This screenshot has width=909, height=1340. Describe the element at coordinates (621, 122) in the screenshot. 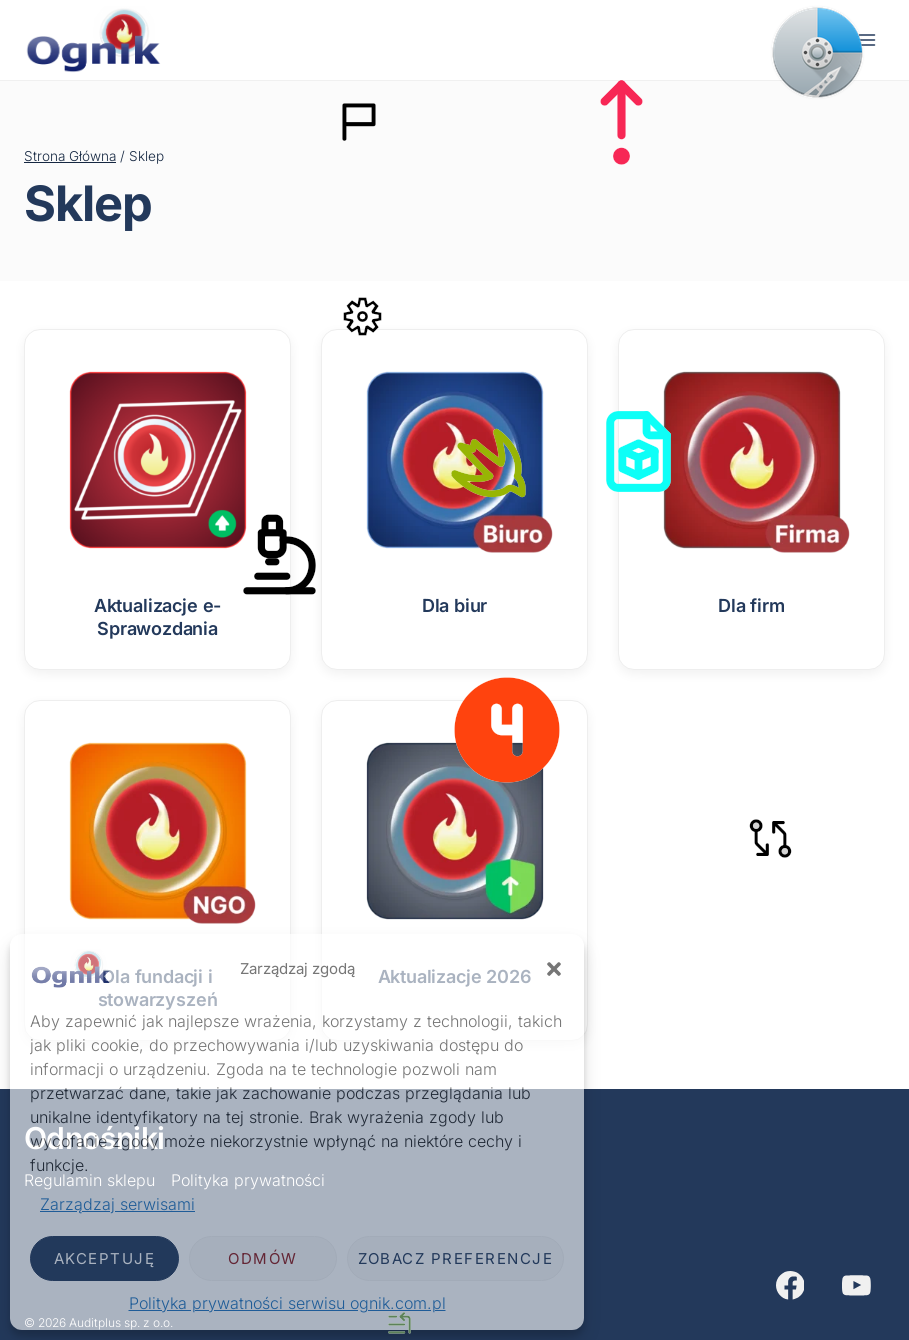

I see `step out of current function in debugger` at that location.